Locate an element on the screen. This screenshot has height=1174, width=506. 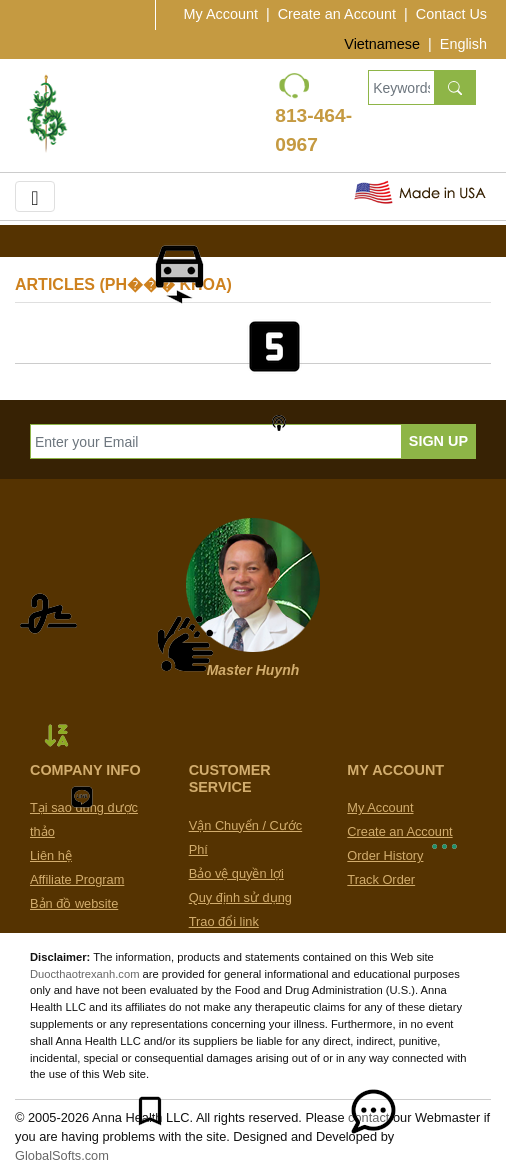
bookmark this item is located at coordinates (150, 1111).